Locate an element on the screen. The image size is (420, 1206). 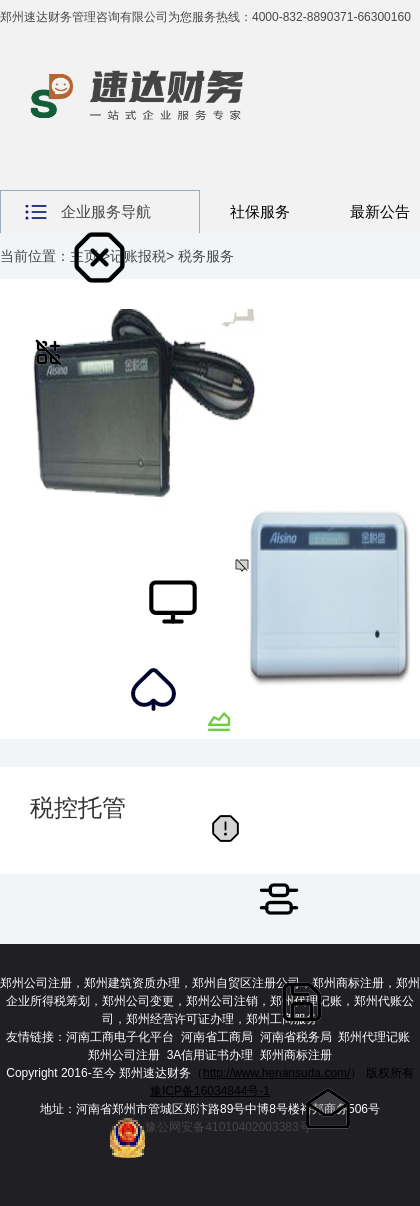
switch to desktop display mode is located at coordinates (173, 602).